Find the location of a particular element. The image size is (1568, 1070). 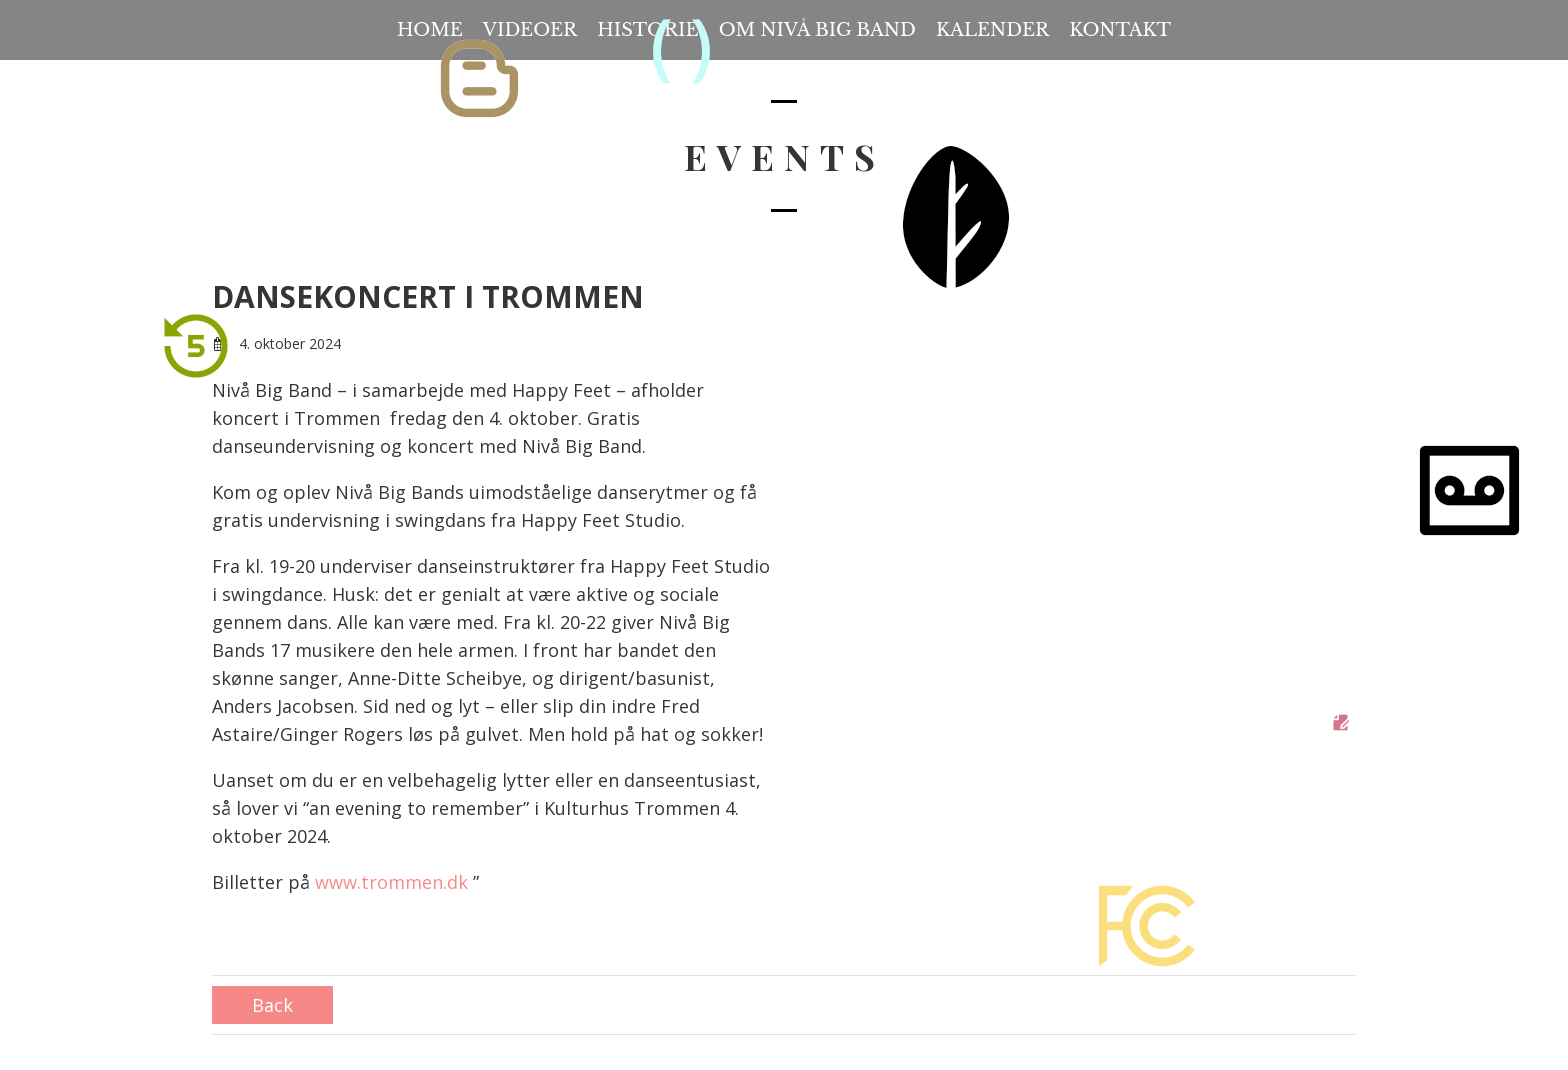

edit document is located at coordinates (1340, 722).